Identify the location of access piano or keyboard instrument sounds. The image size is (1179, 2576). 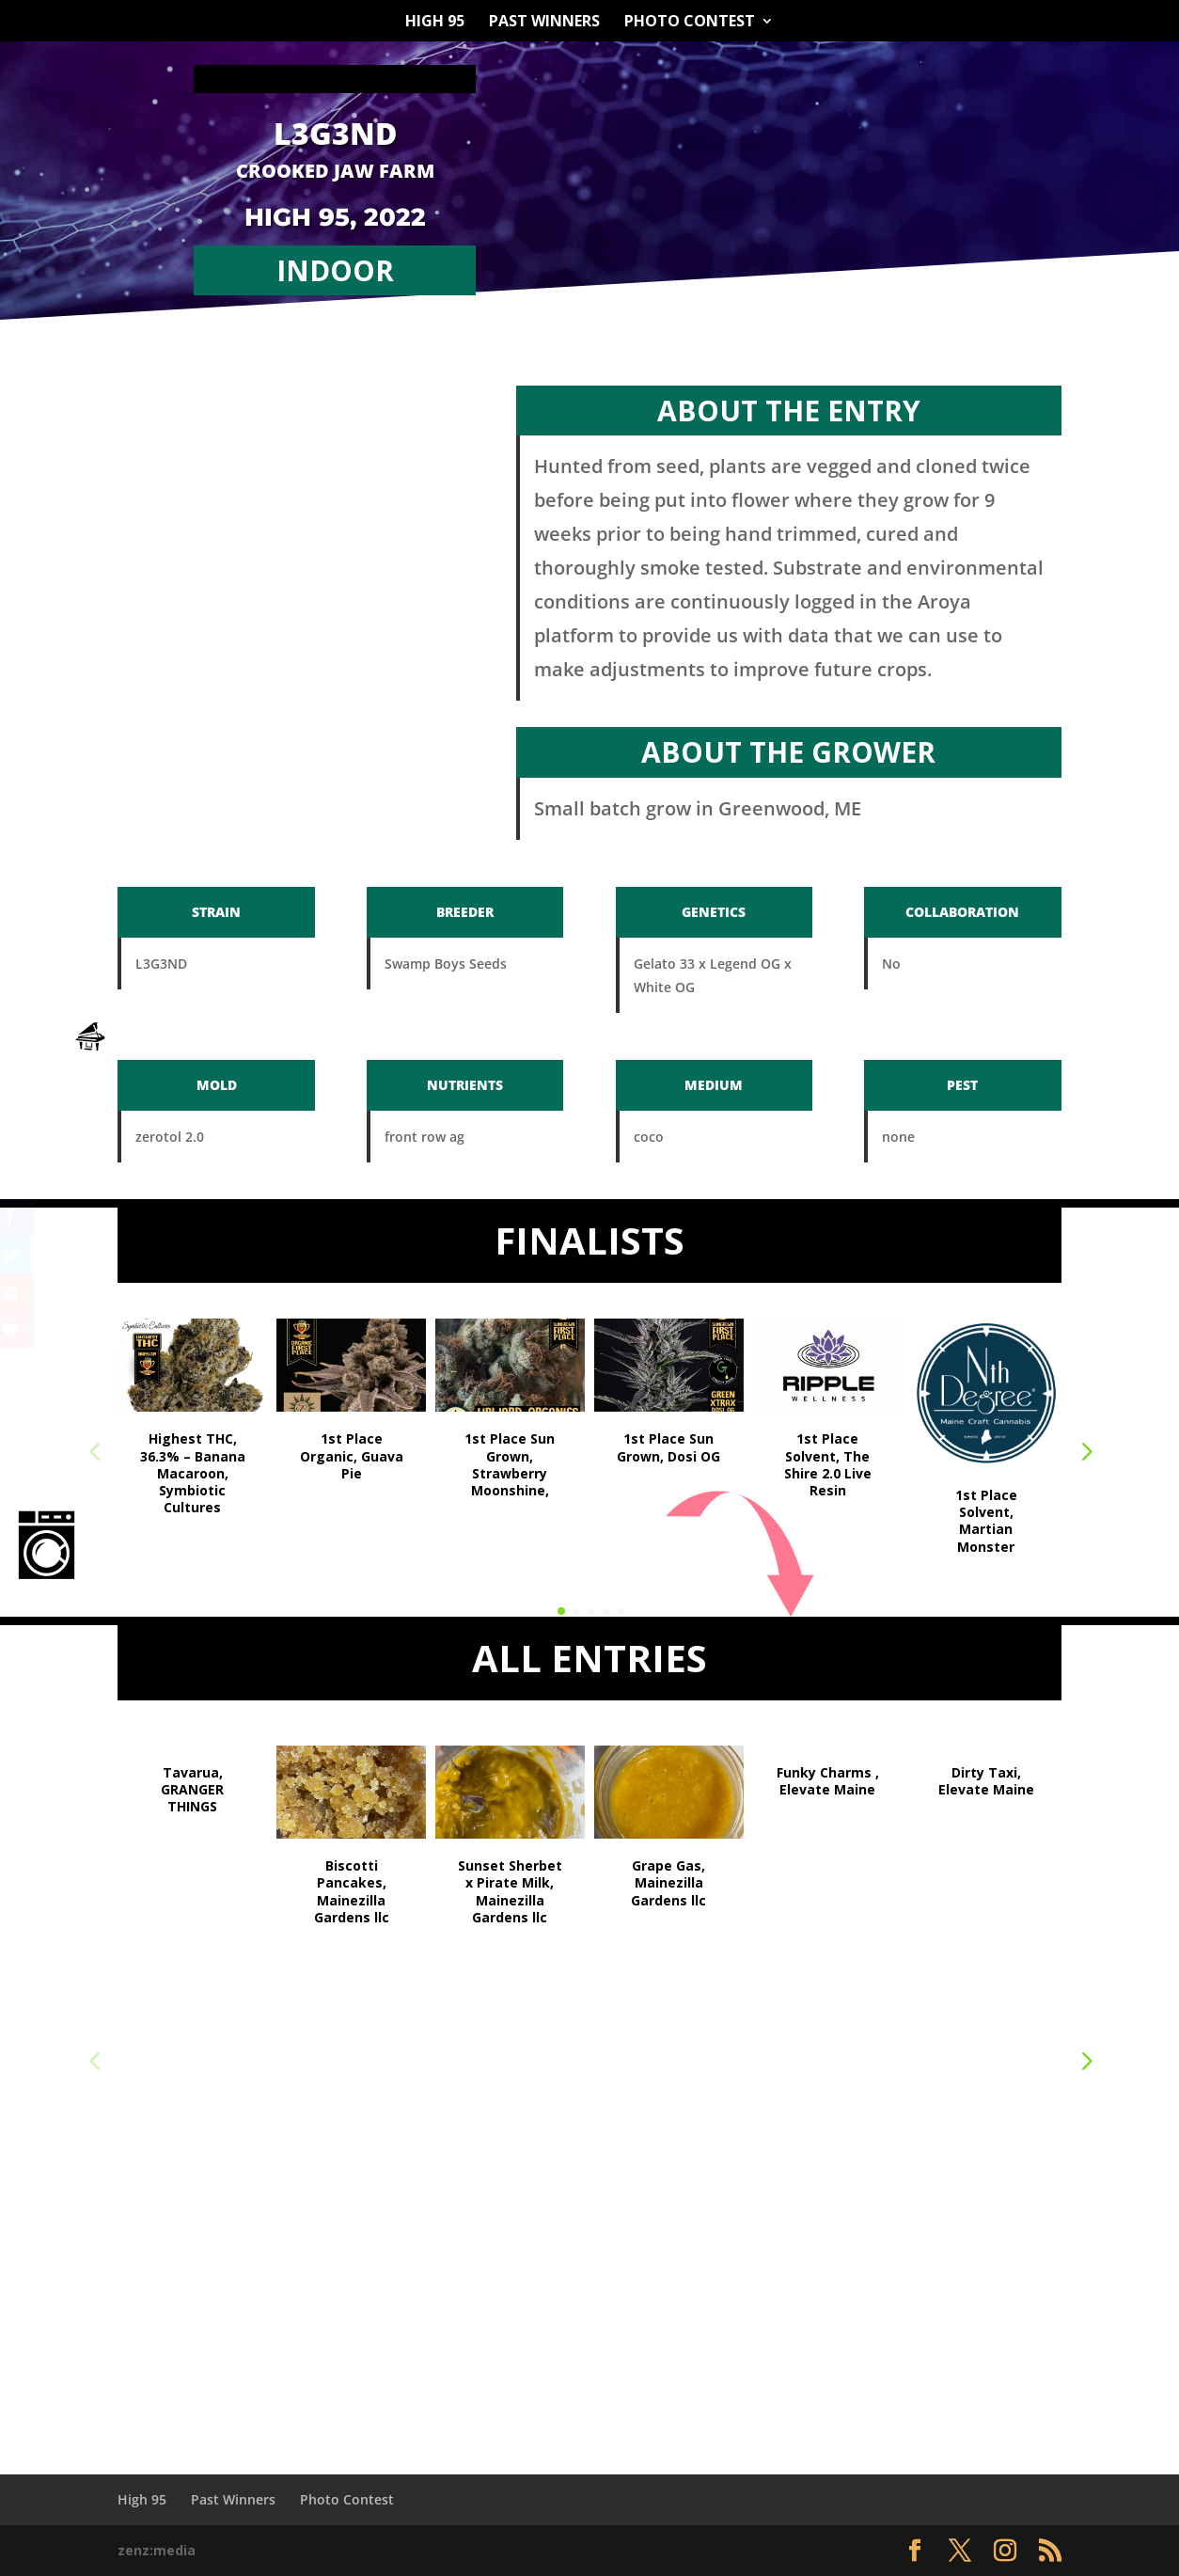
(90, 1036).